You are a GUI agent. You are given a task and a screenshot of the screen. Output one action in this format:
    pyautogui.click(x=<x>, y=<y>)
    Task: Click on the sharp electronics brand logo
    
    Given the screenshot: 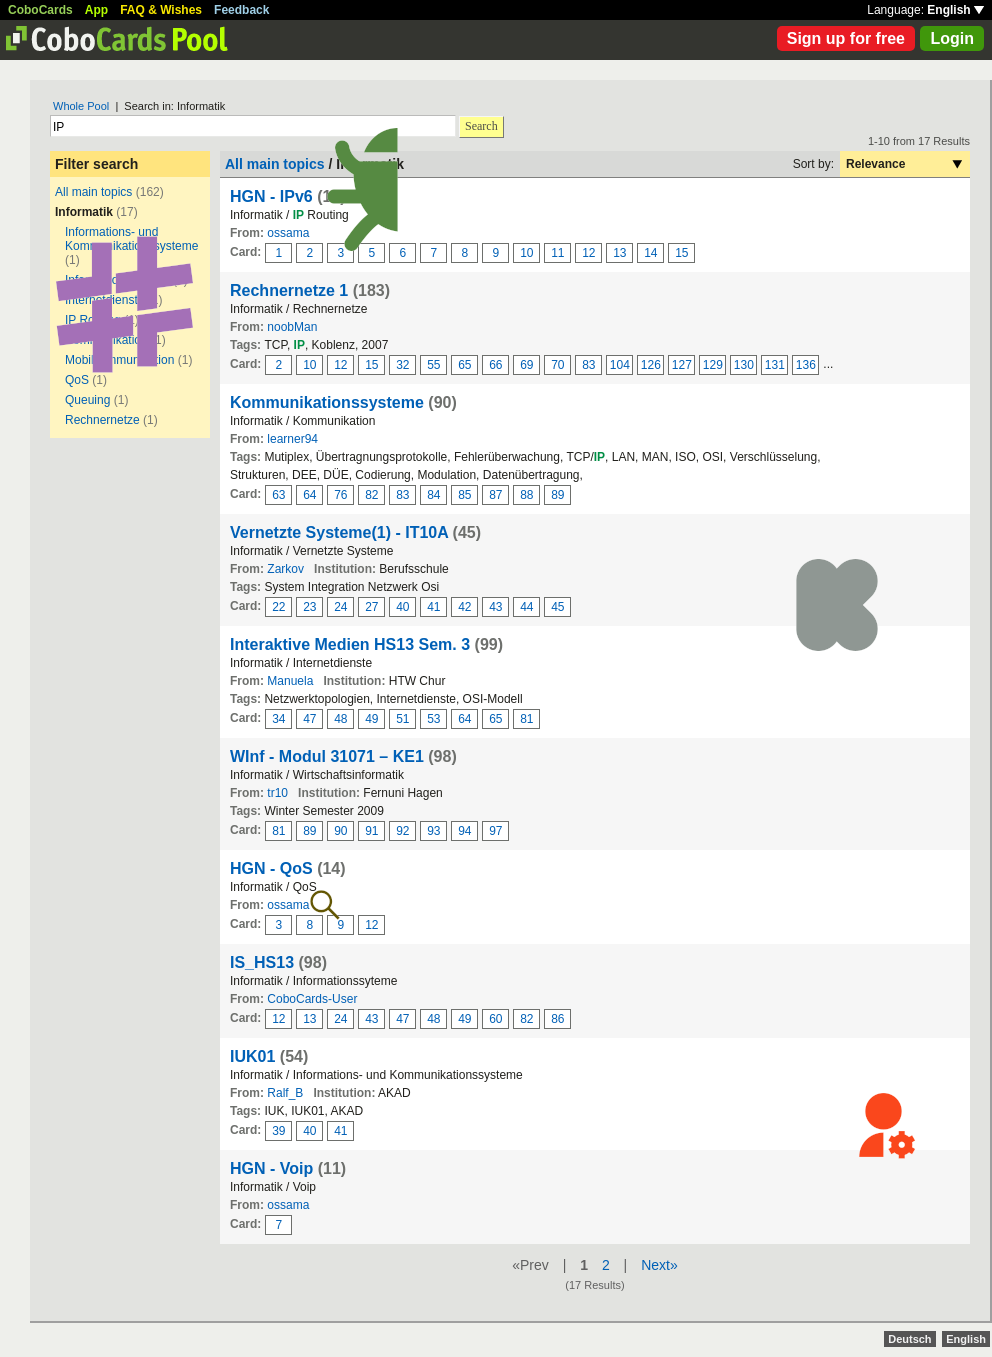 What is the action you would take?
    pyautogui.click(x=124, y=304)
    